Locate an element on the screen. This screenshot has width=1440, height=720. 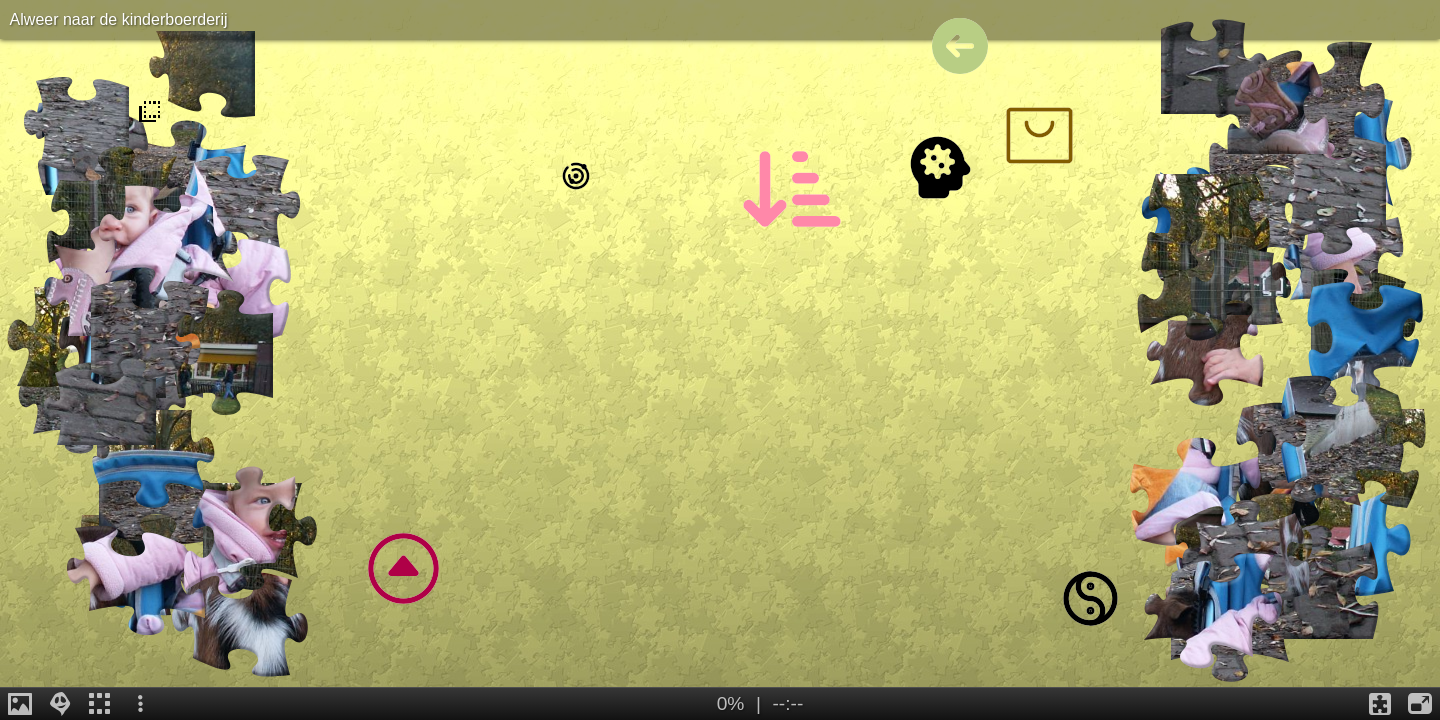
send element to back of layer stack is located at coordinates (150, 112).